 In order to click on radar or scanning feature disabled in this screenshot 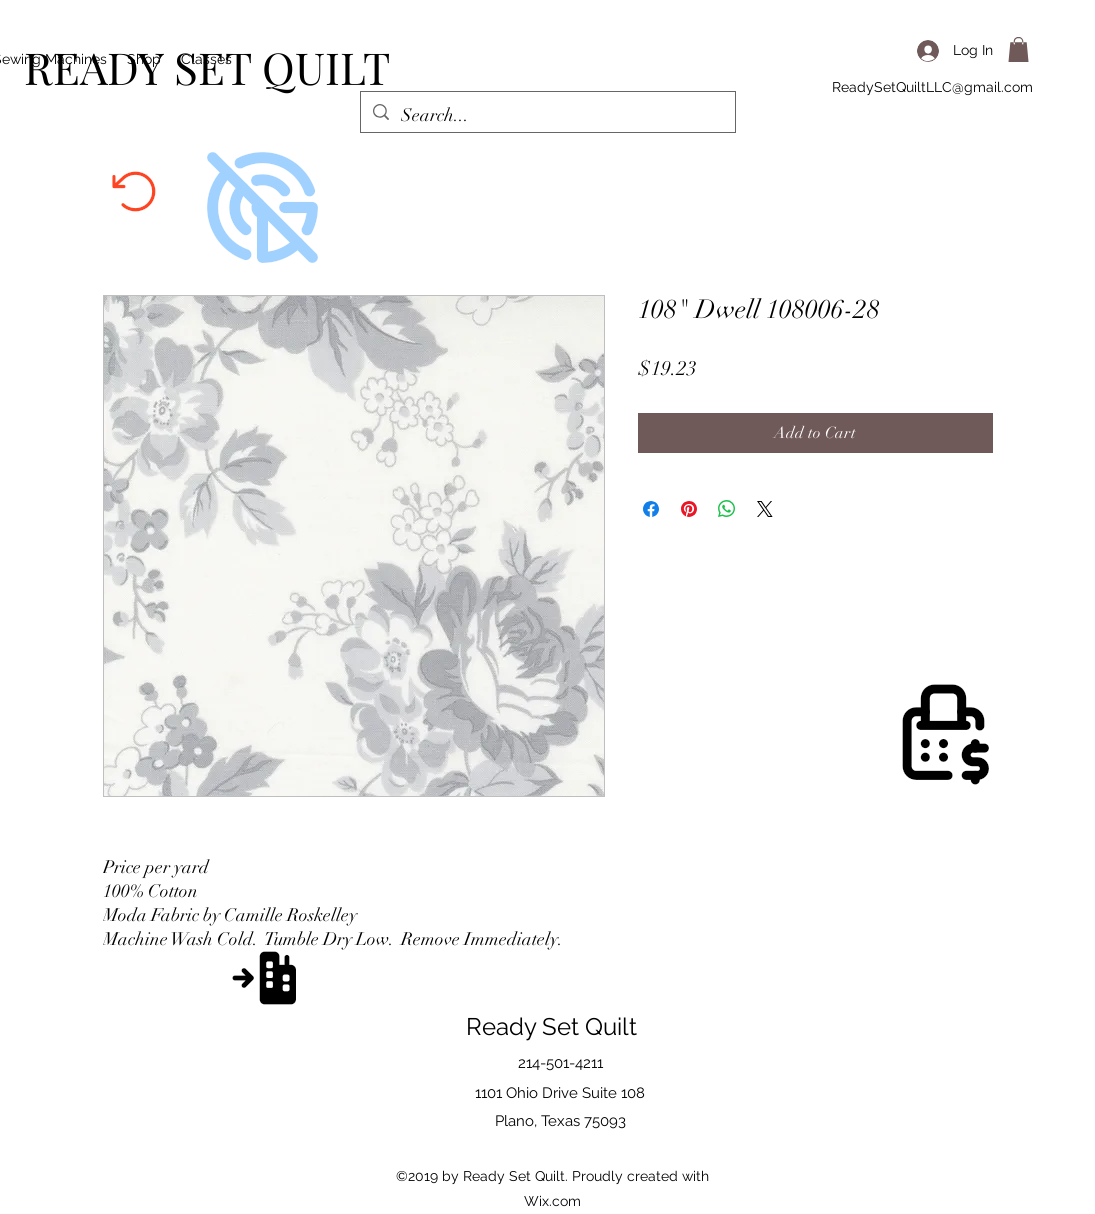, I will do `click(262, 207)`.